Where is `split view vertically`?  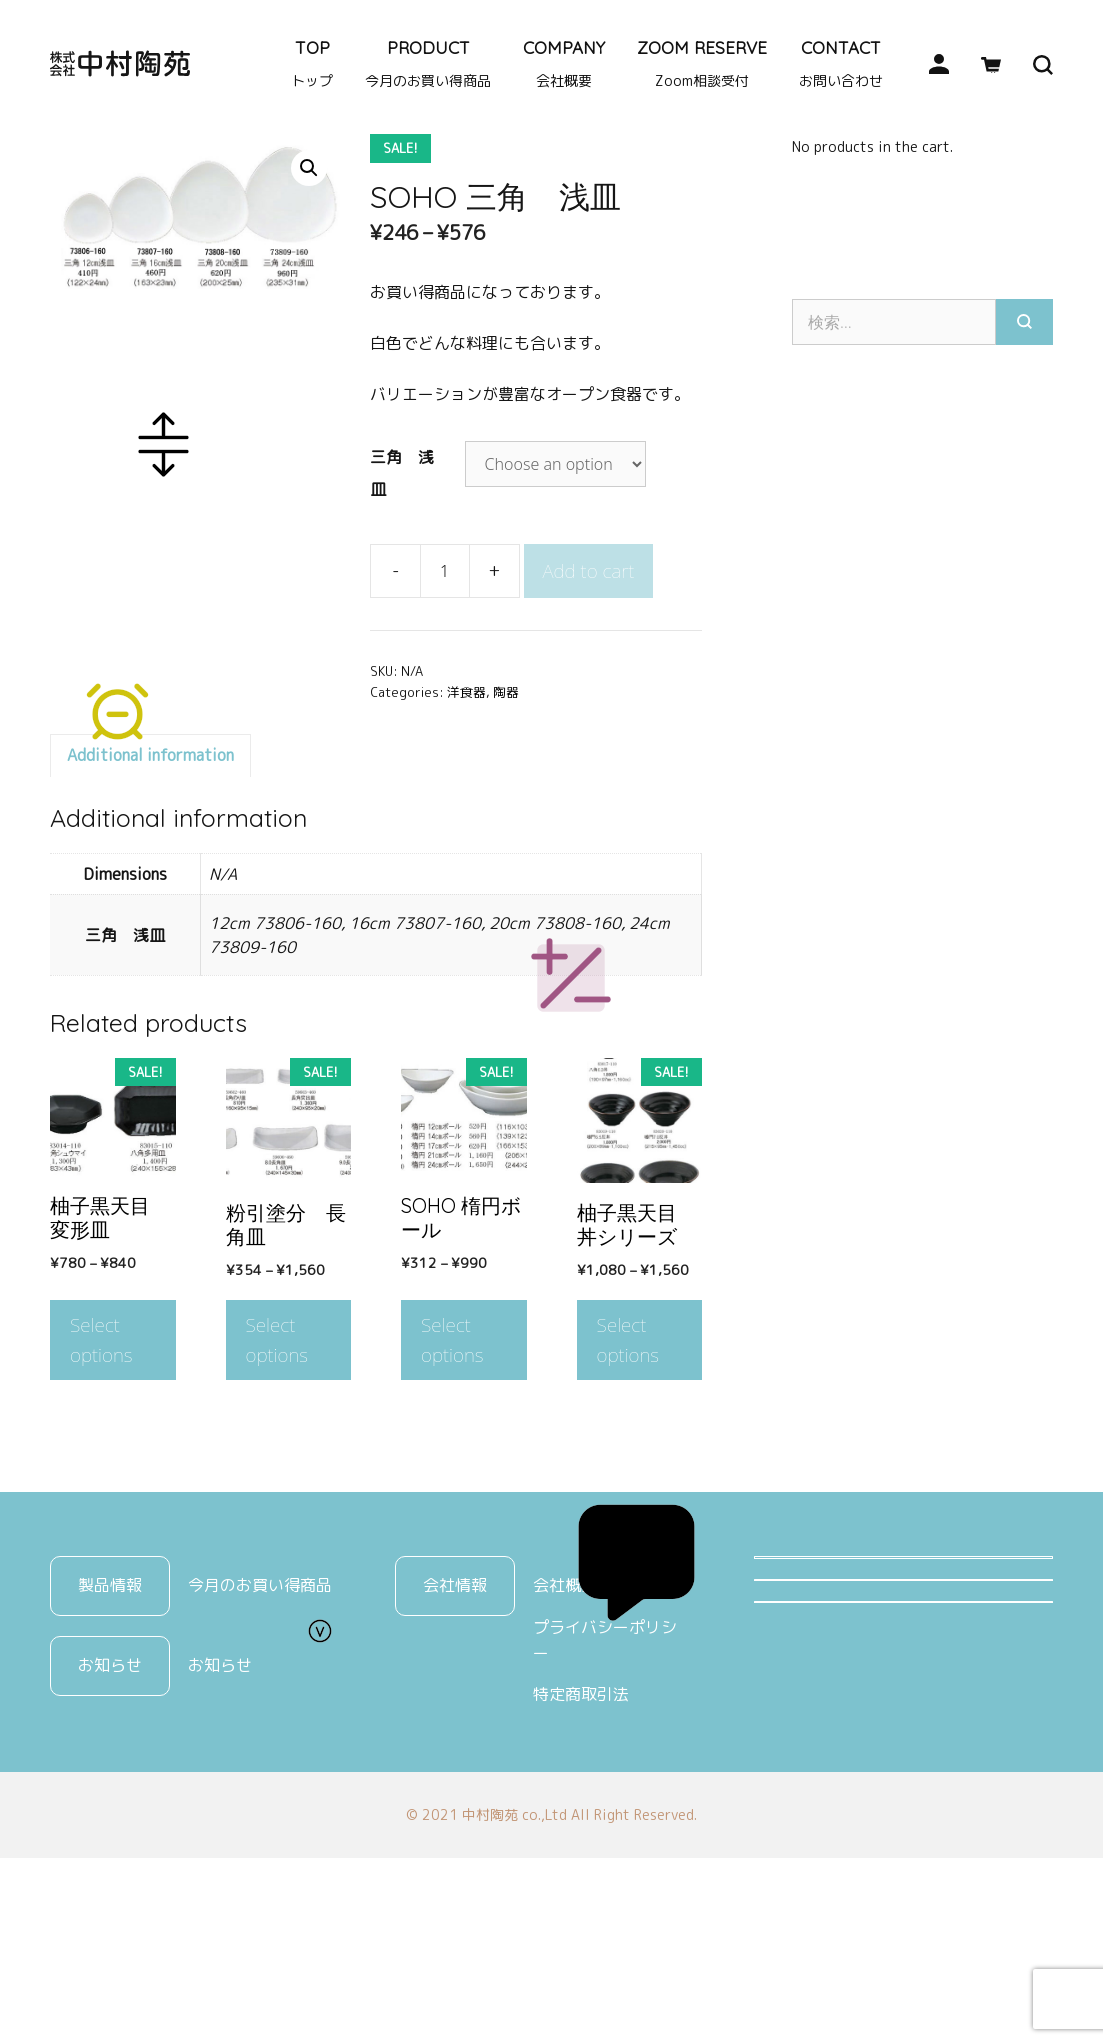 split view vertically is located at coordinates (163, 444).